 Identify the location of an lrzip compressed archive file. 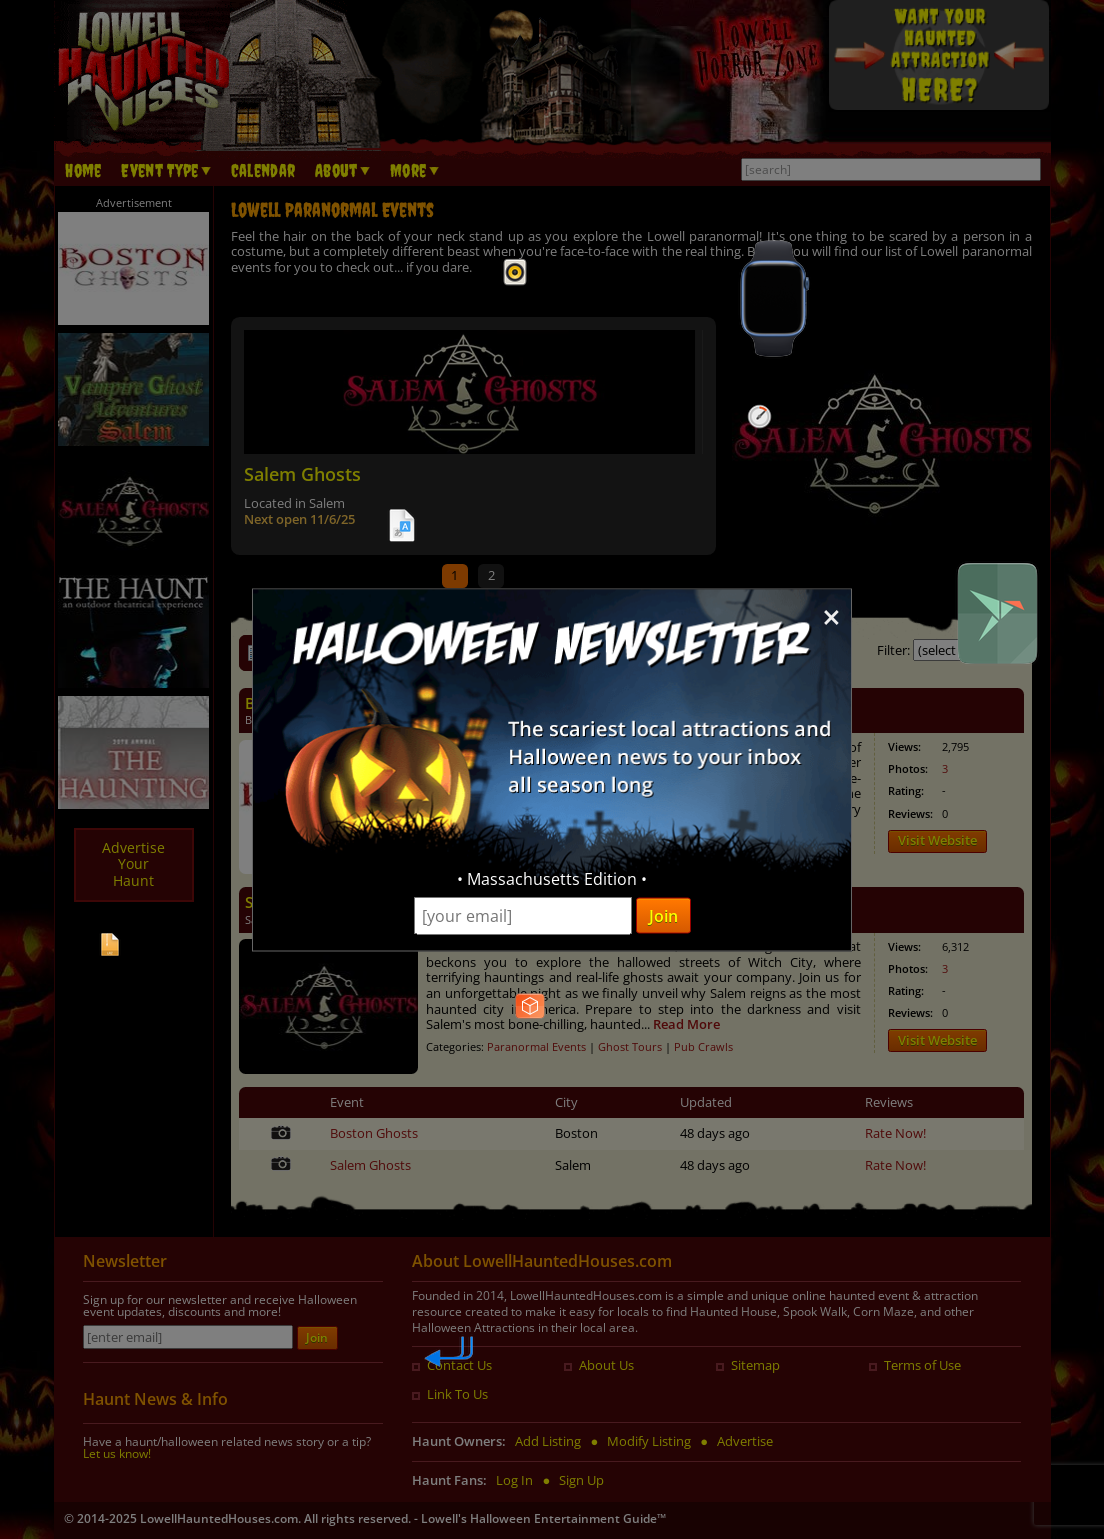
(110, 945).